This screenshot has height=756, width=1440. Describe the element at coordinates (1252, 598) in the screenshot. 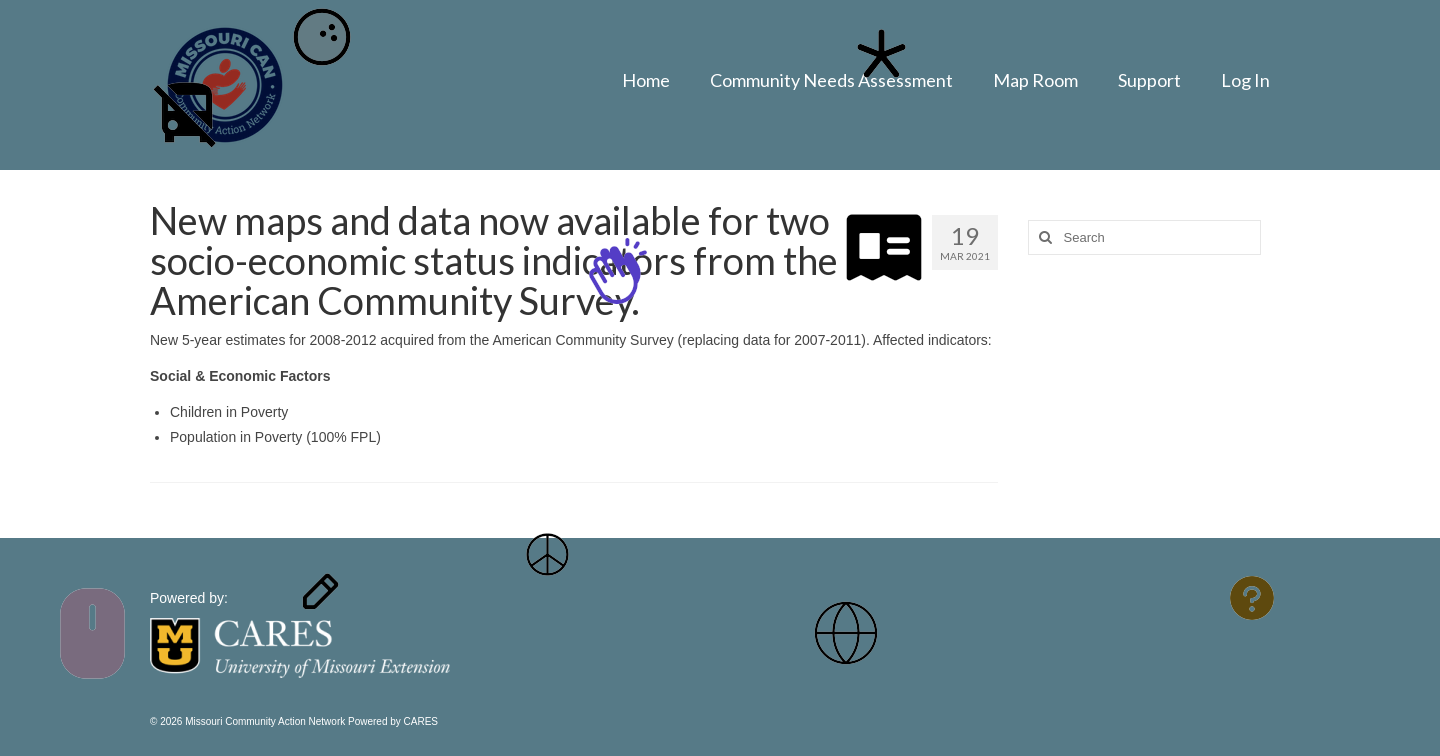

I see `access help or support` at that location.